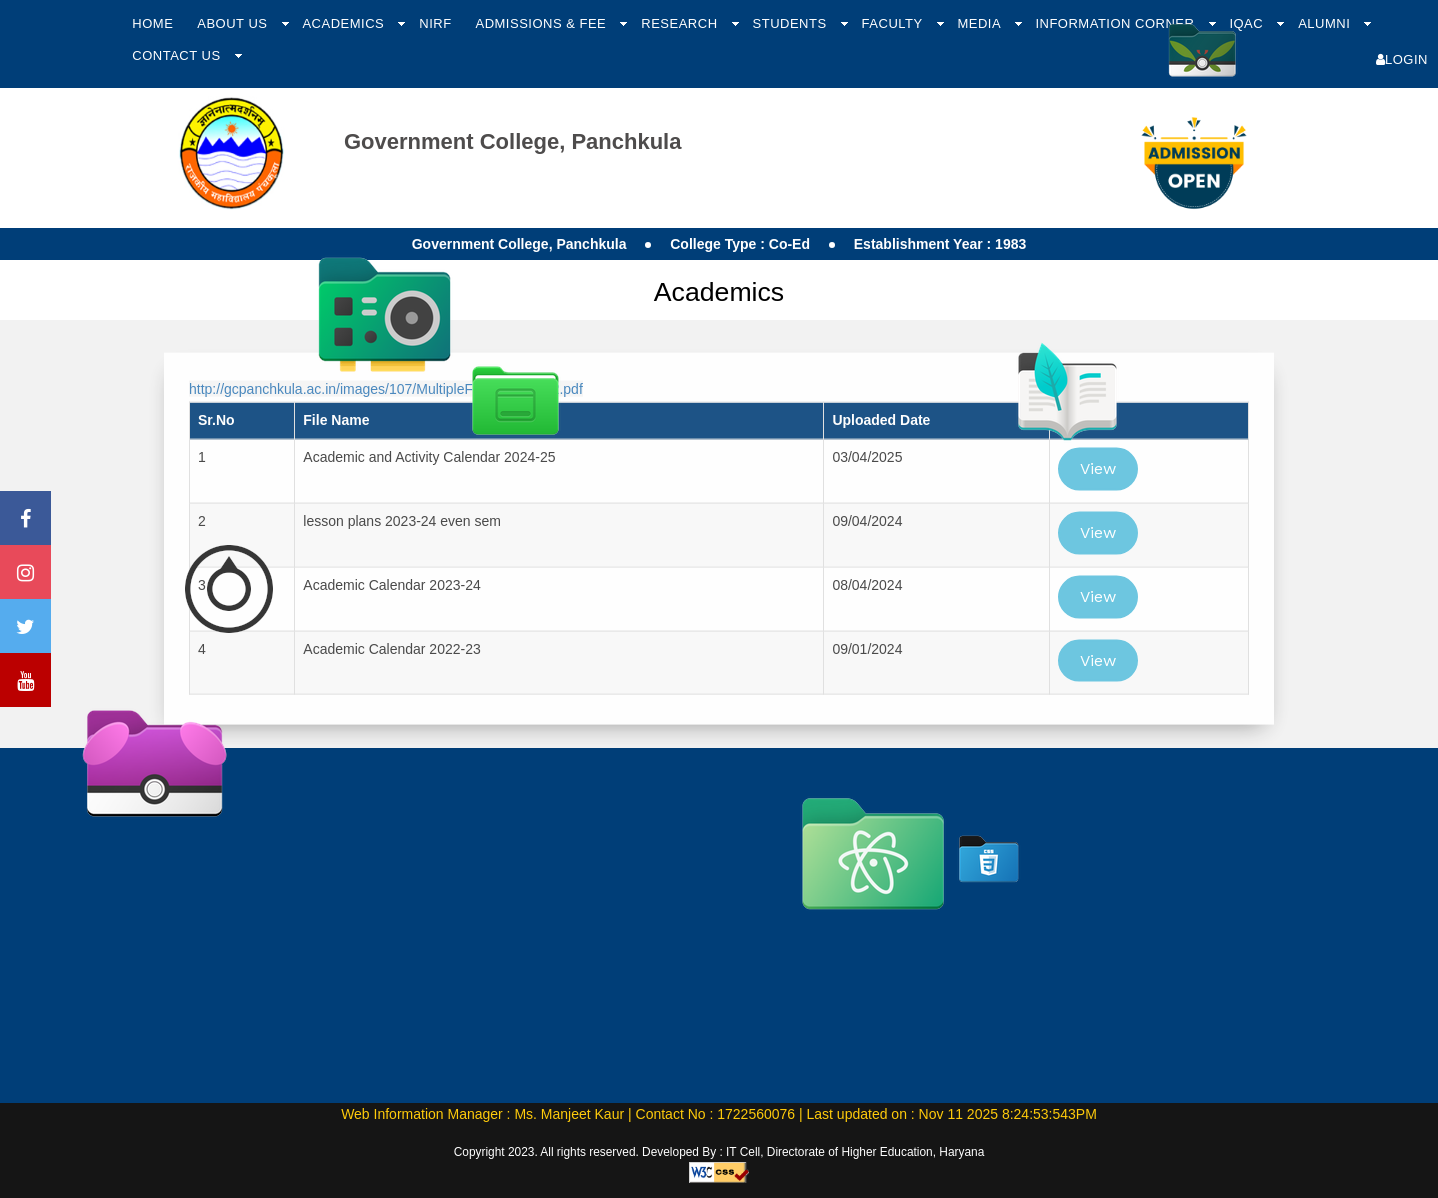 Image resolution: width=1438 pixels, height=1198 pixels. What do you see at coordinates (515, 400) in the screenshot?
I see `open desktop folder` at bounding box center [515, 400].